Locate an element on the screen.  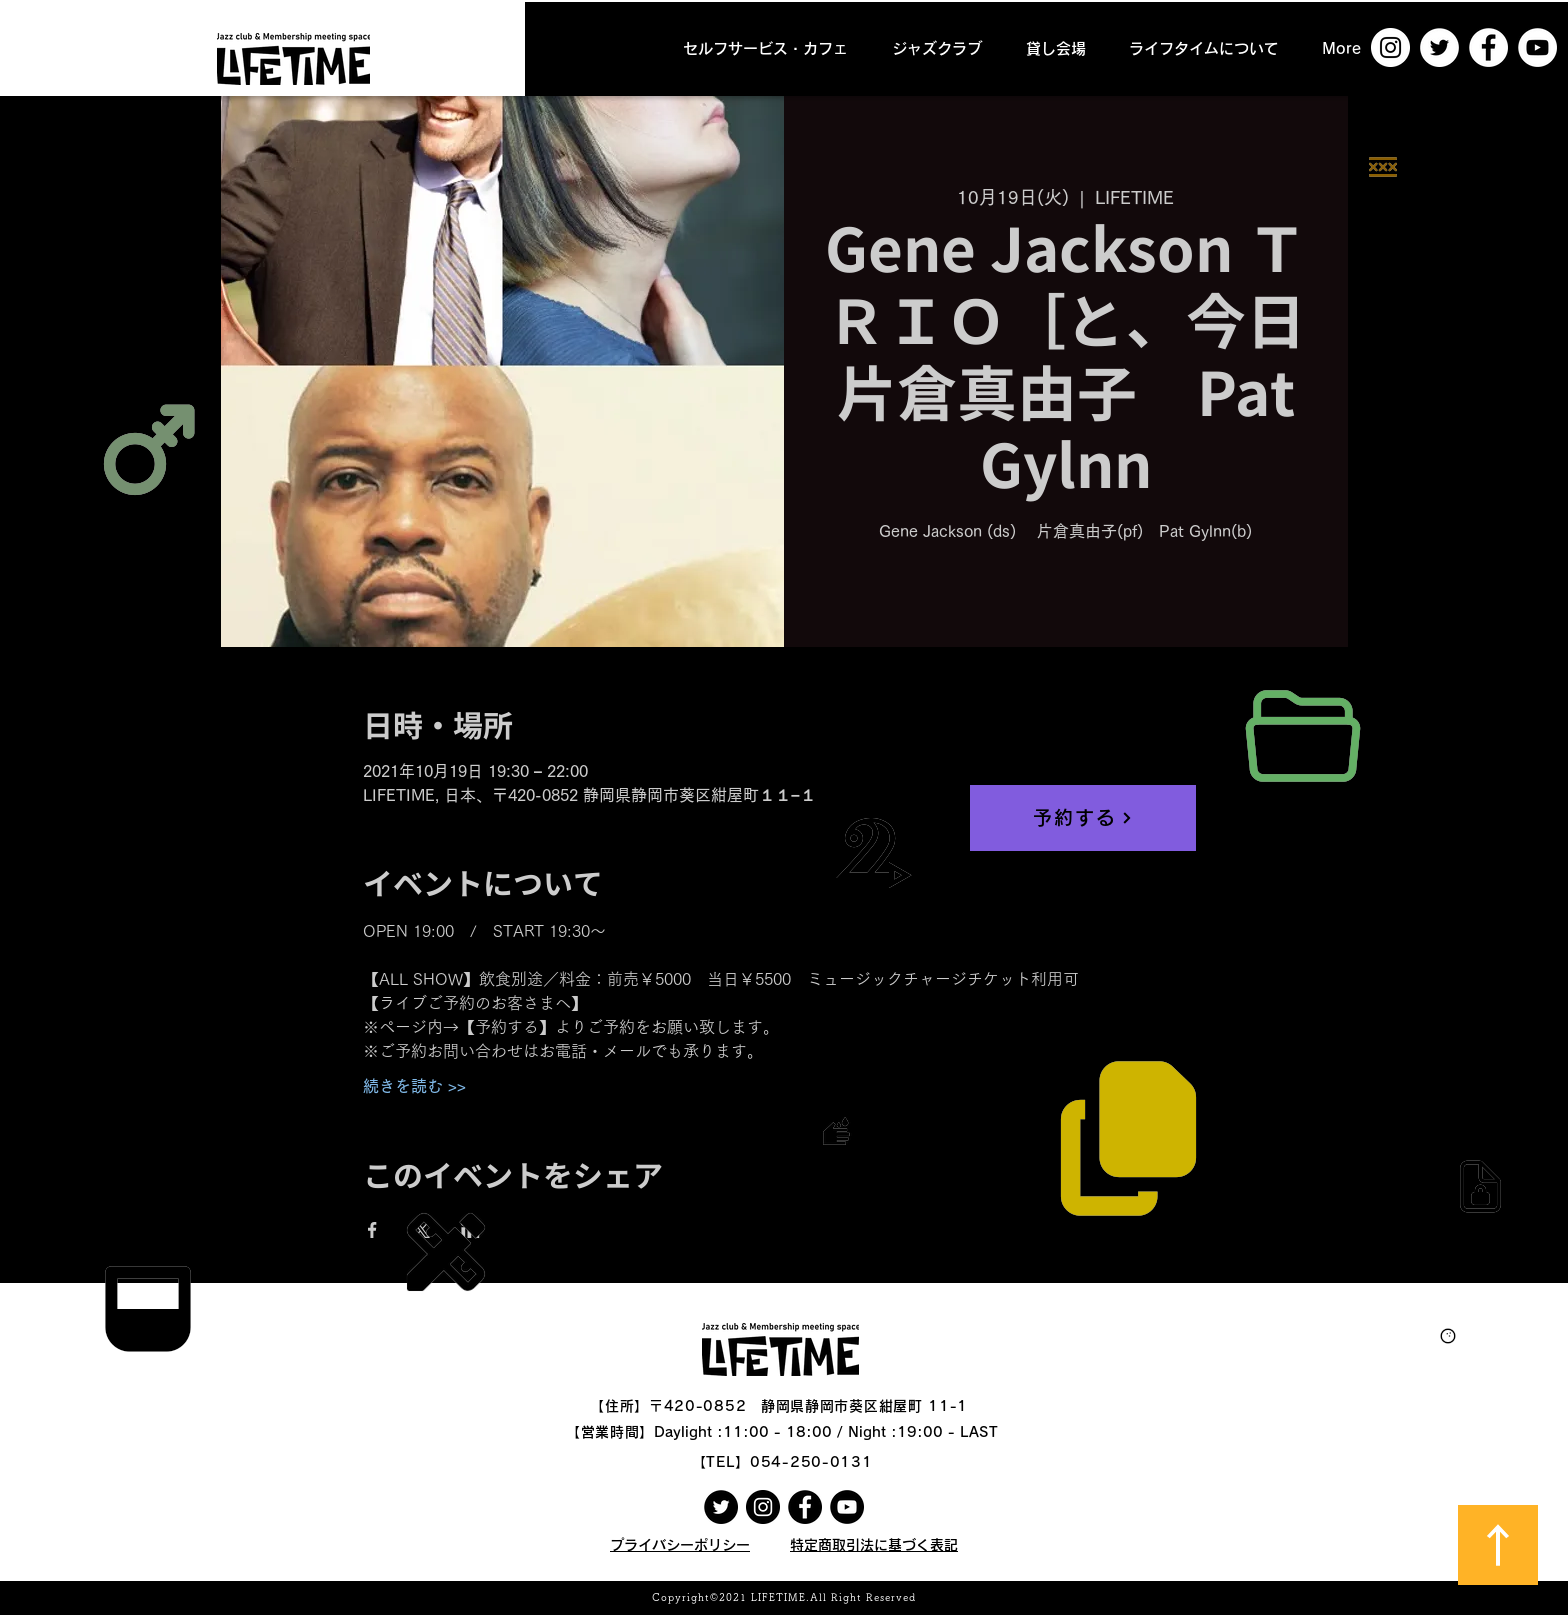
indicates male gender or sex option is located at coordinates (143, 455).